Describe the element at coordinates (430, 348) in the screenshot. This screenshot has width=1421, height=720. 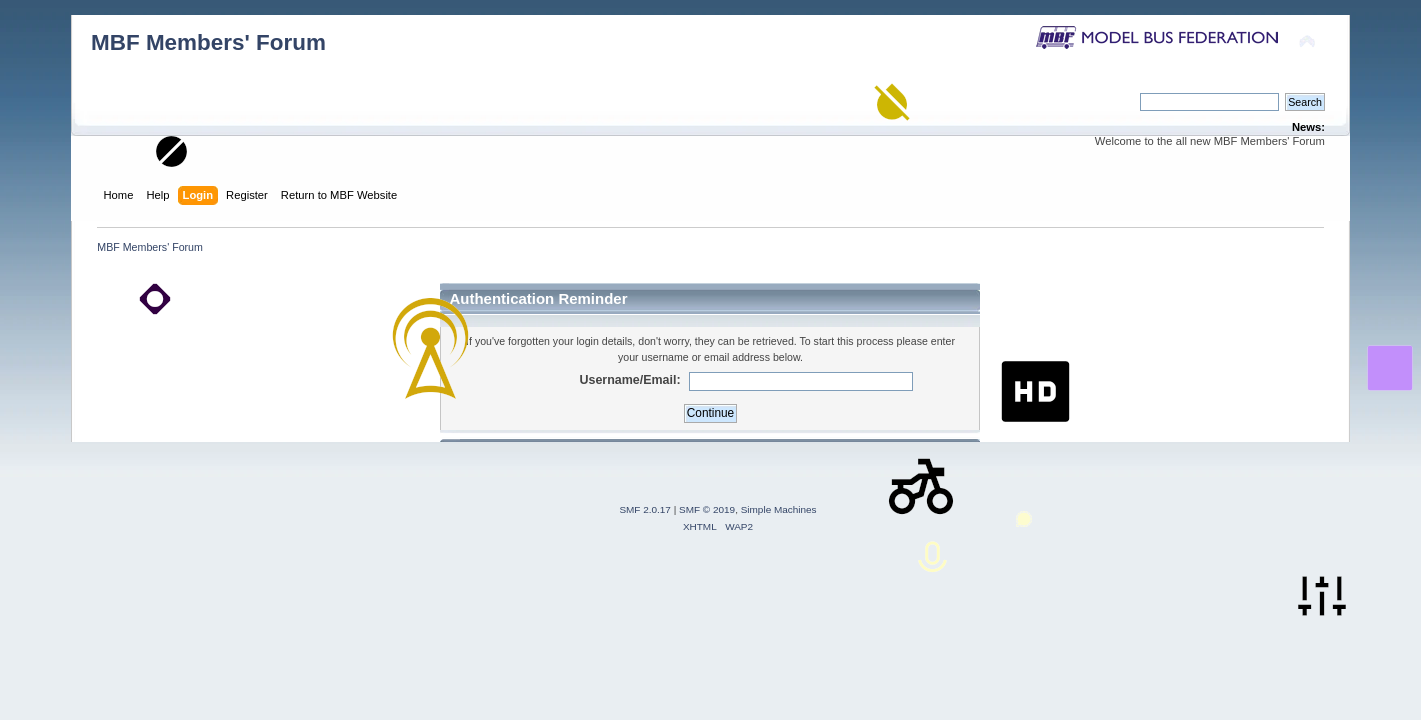
I see `statuspal brand logo` at that location.